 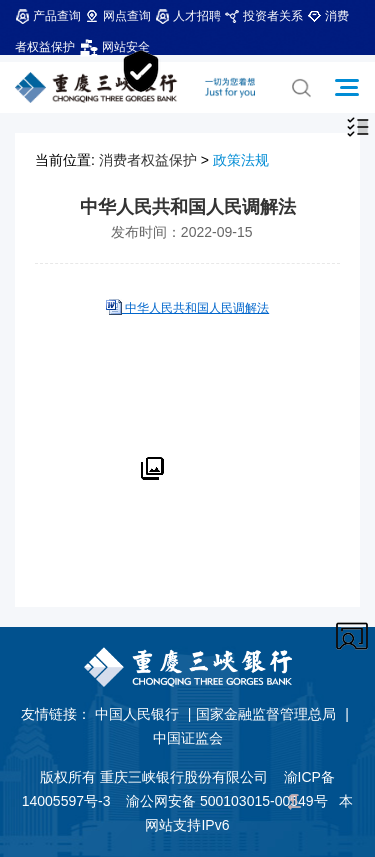 What do you see at coordinates (152, 468) in the screenshot?
I see `access your photo library` at bounding box center [152, 468].